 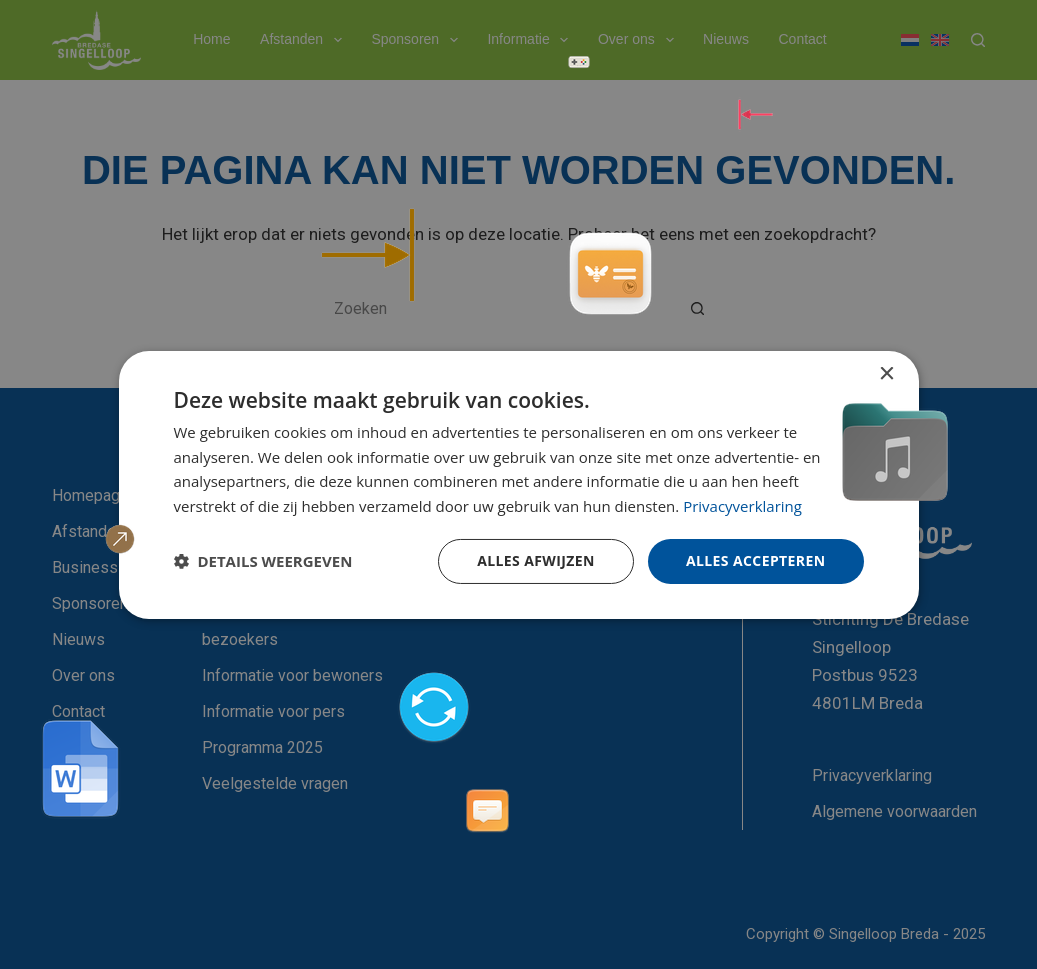 What do you see at coordinates (80, 768) in the screenshot?
I see `microsoft word document file` at bounding box center [80, 768].